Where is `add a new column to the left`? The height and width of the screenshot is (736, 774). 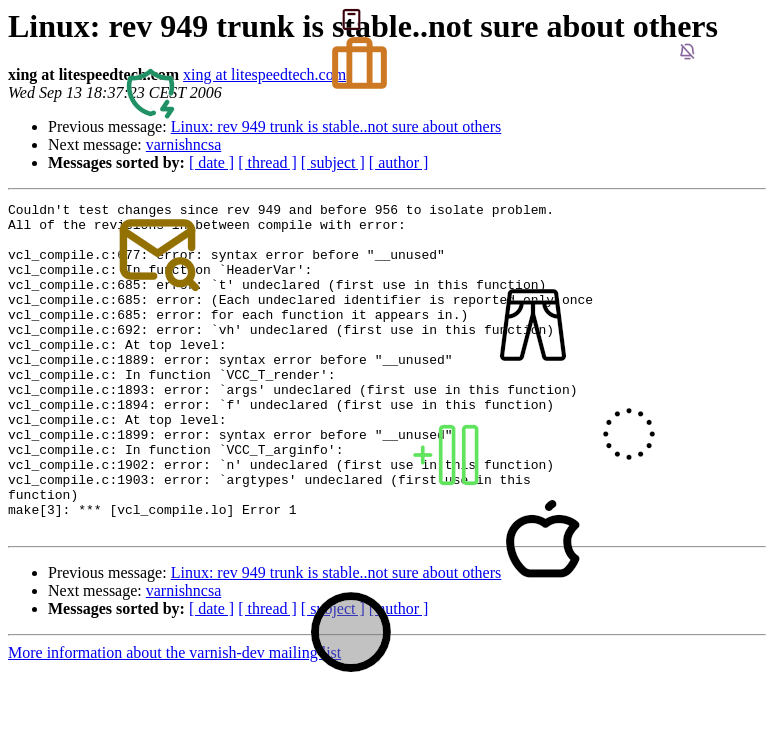 add a new column to the left is located at coordinates (451, 455).